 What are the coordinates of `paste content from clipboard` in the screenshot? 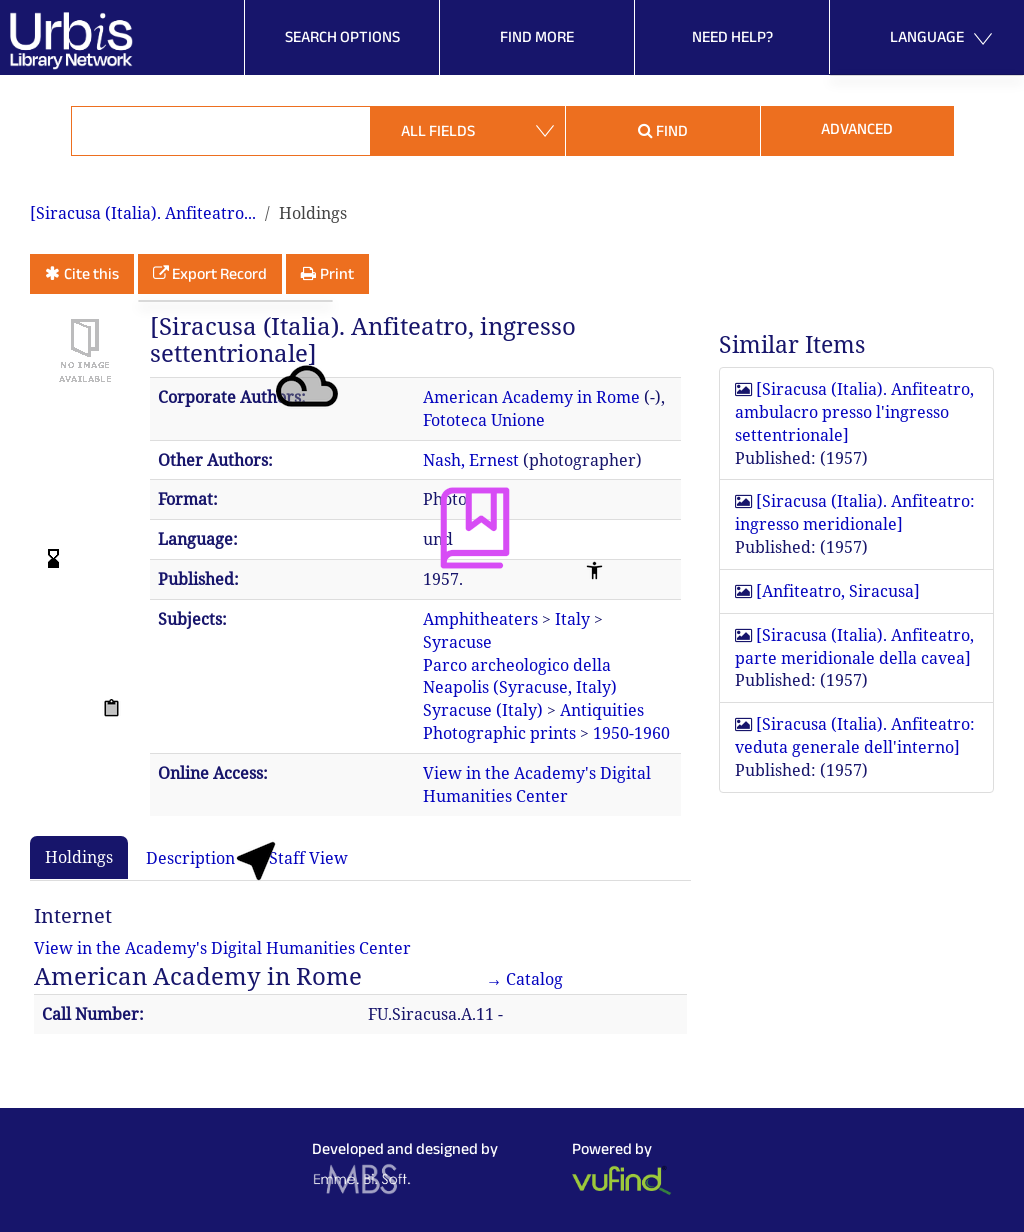 It's located at (111, 708).